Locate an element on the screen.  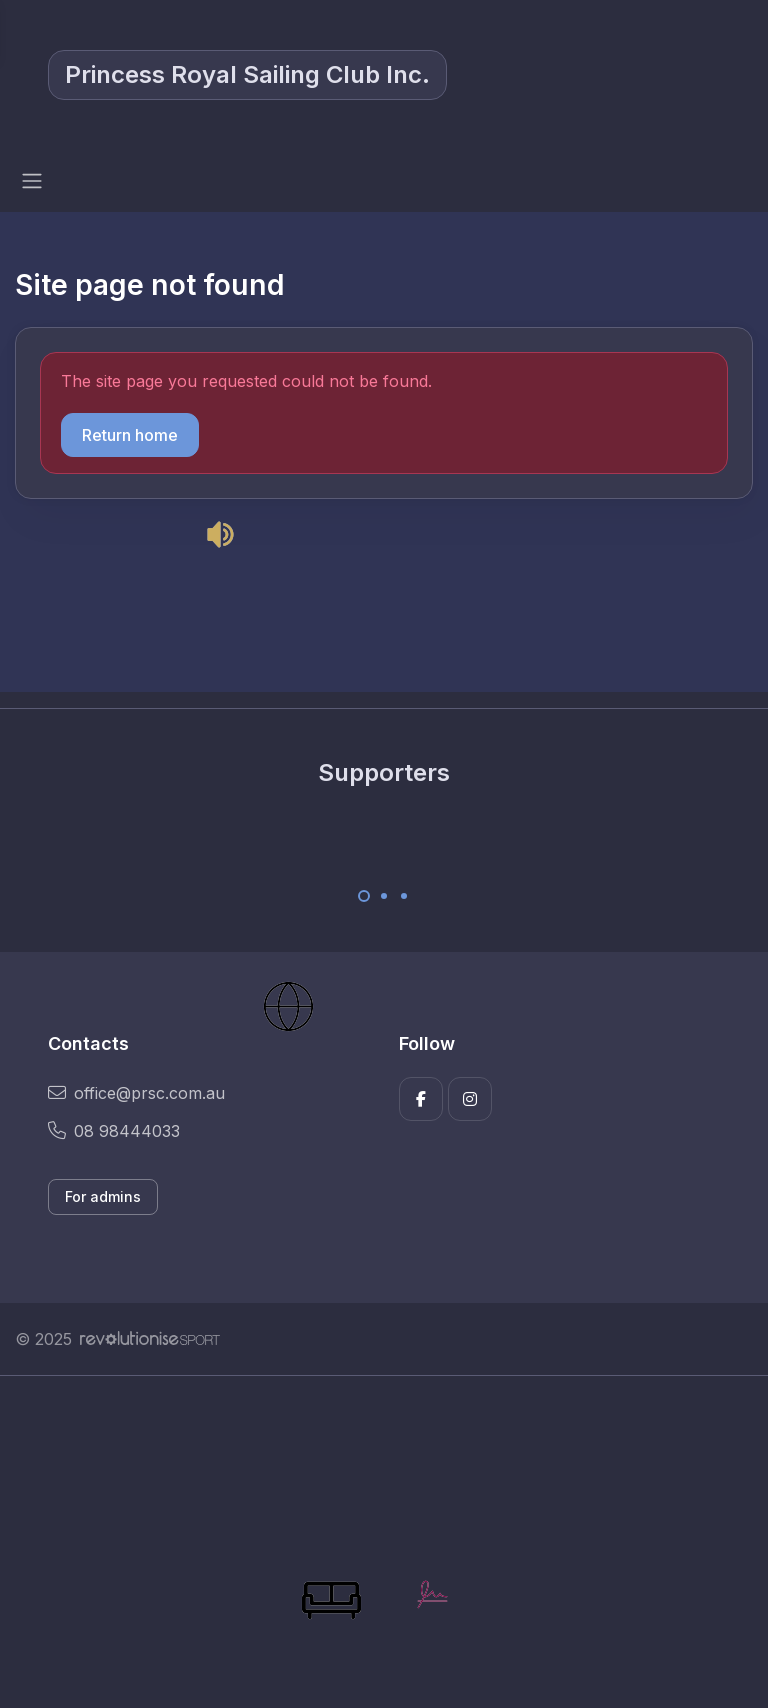
add your signature to a document is located at coordinates (432, 1594).